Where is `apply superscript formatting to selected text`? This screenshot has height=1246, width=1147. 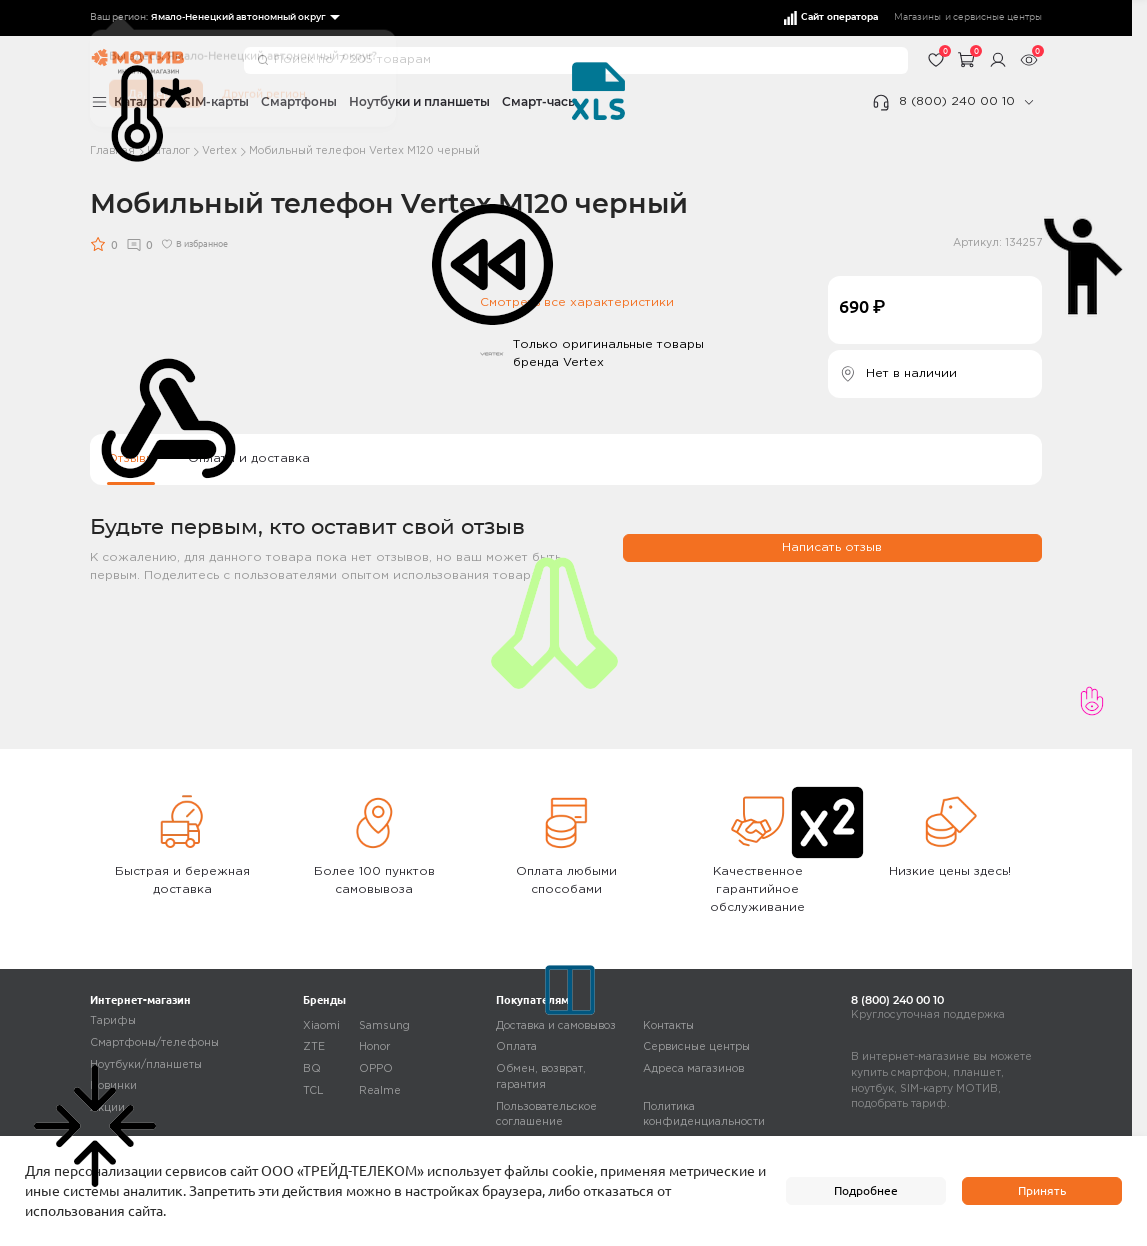
apply superscript formatting to selected text is located at coordinates (827, 822).